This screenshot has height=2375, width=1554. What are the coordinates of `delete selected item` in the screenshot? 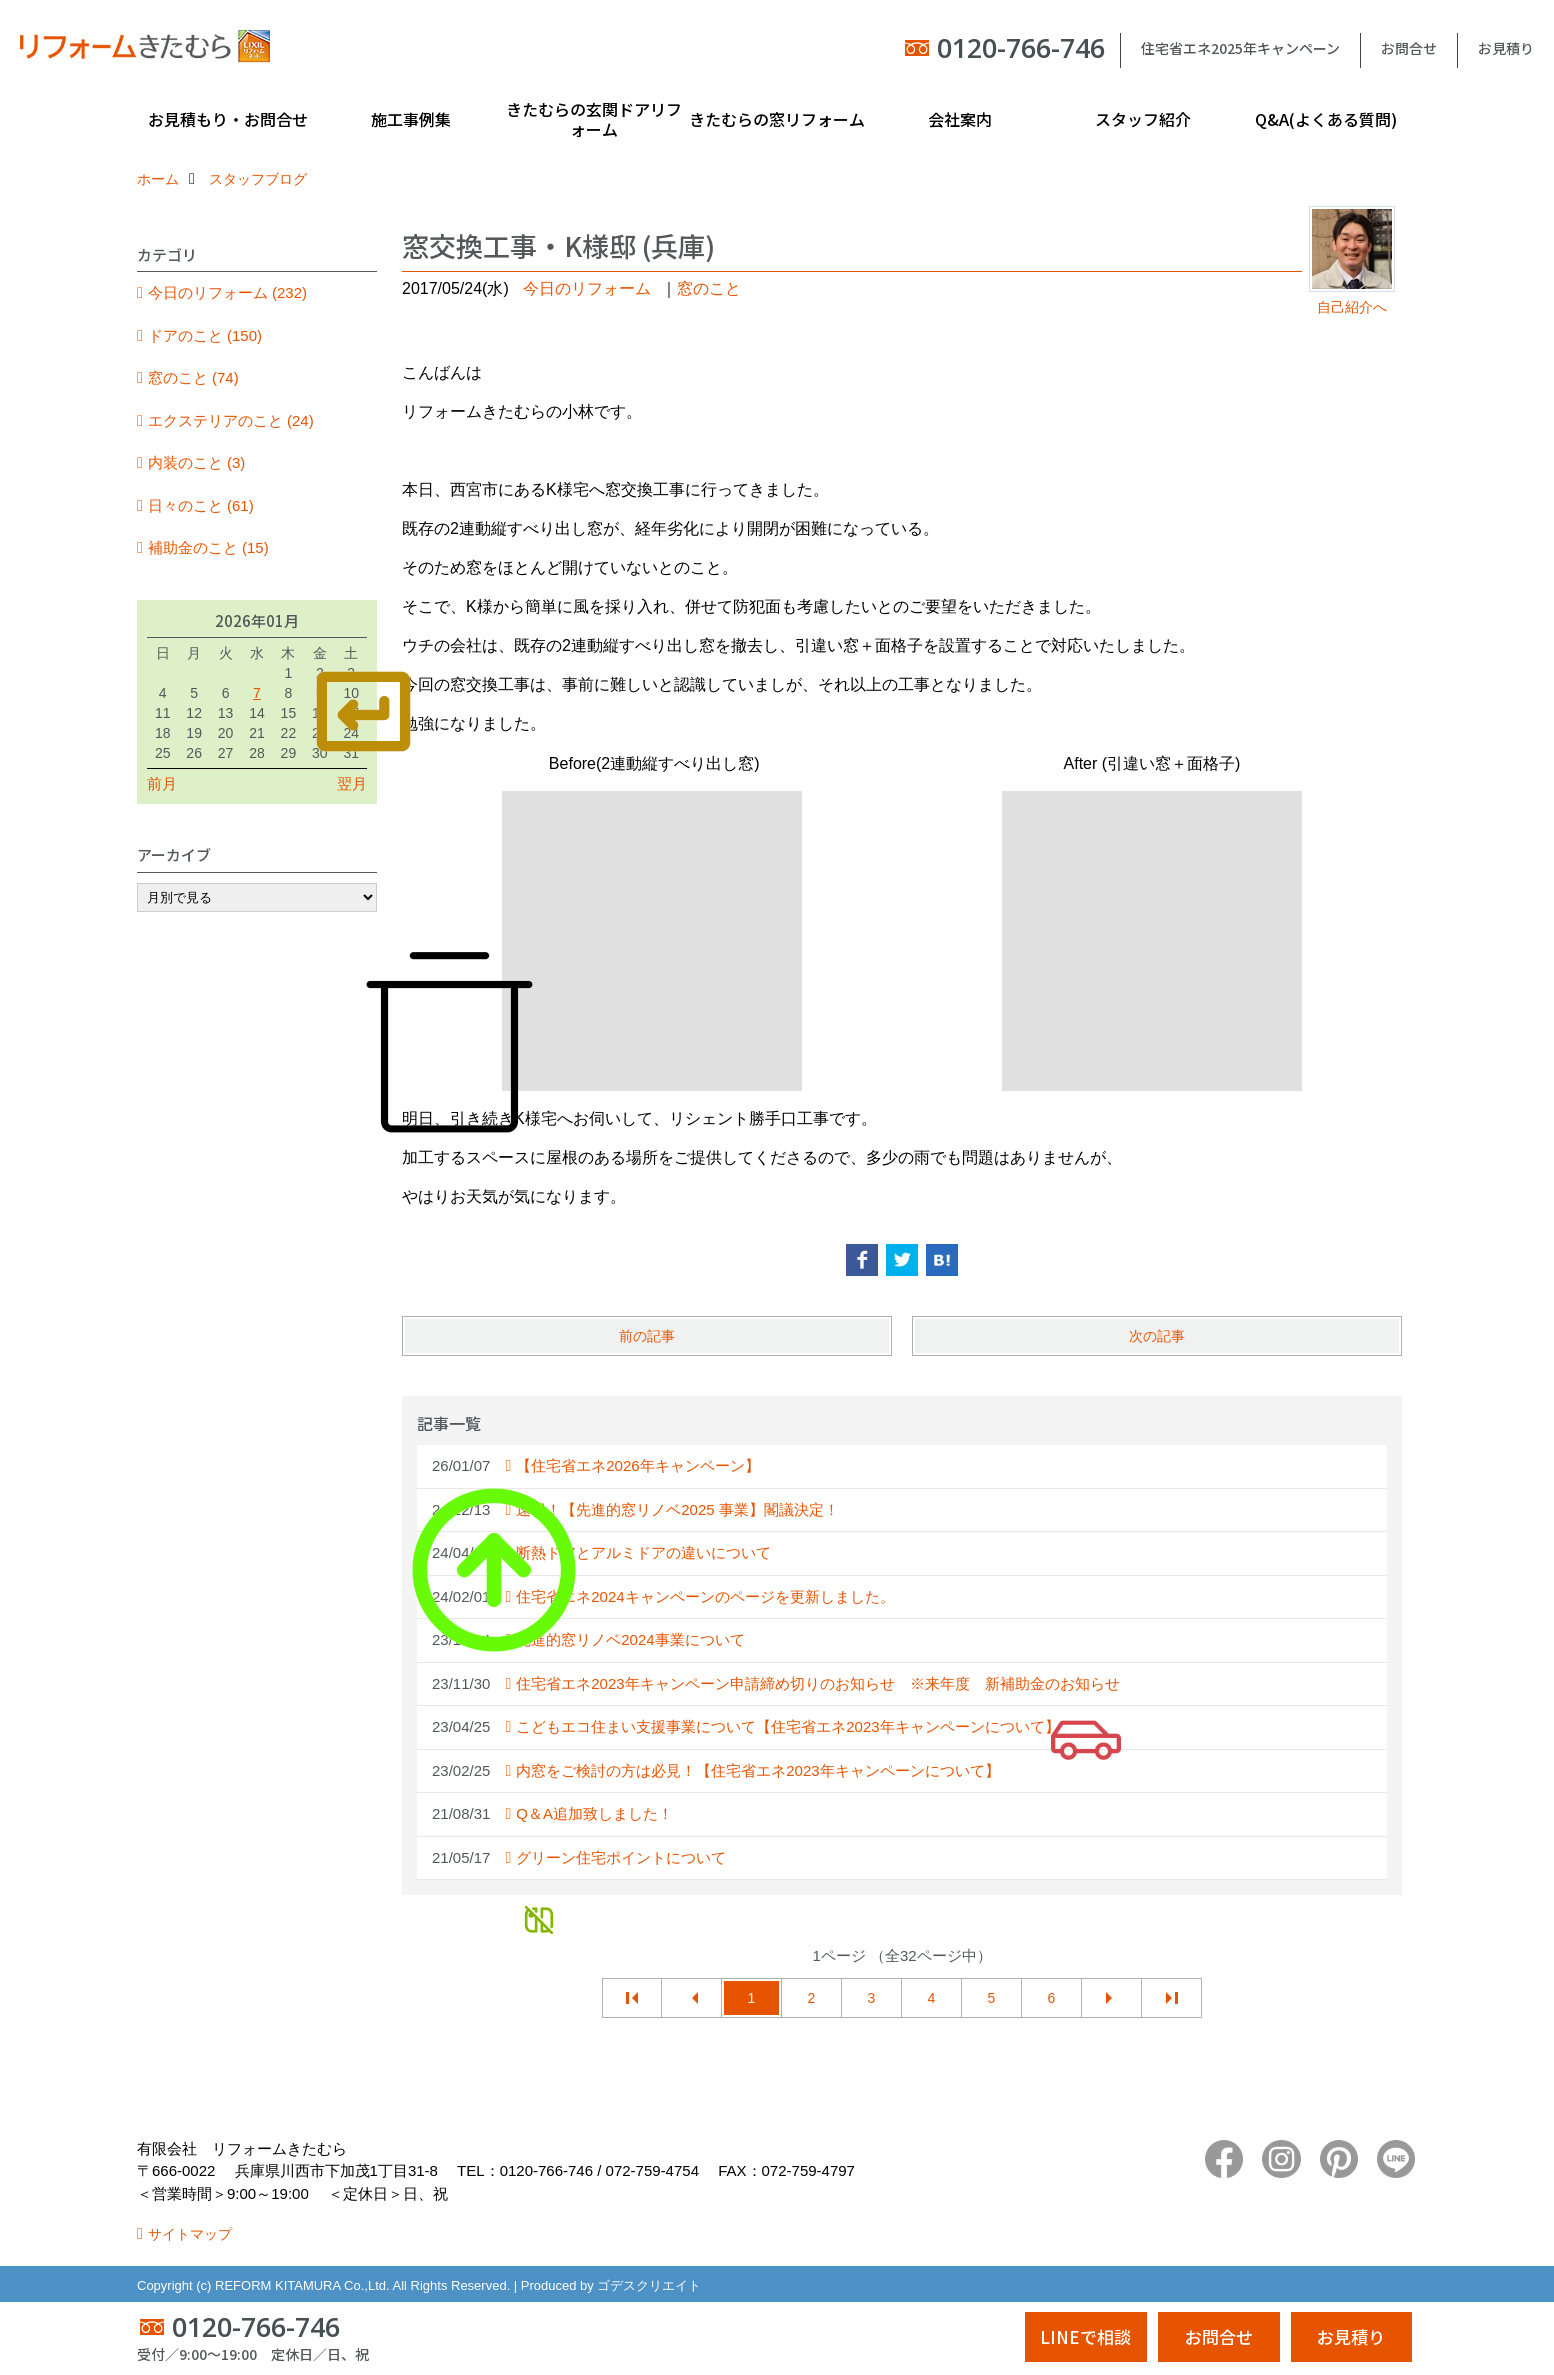 It's located at (449, 1049).